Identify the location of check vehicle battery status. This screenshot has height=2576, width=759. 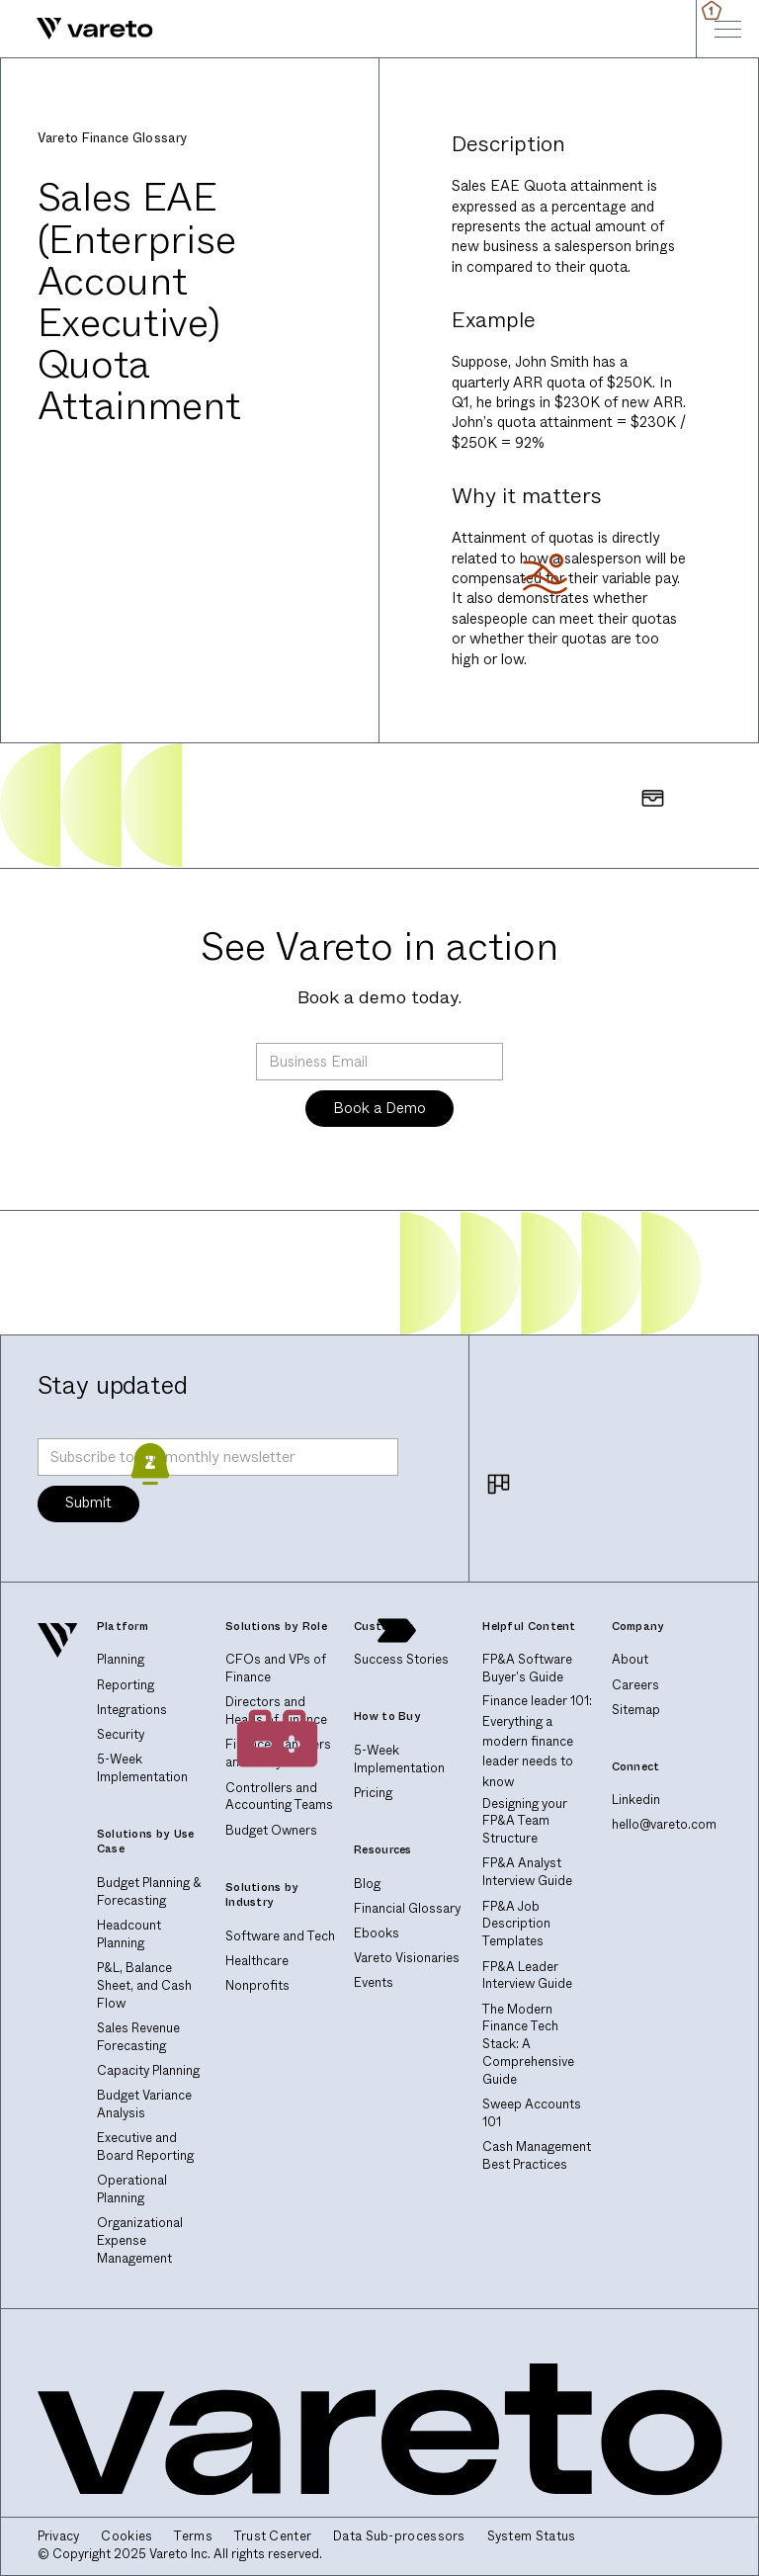
(277, 1741).